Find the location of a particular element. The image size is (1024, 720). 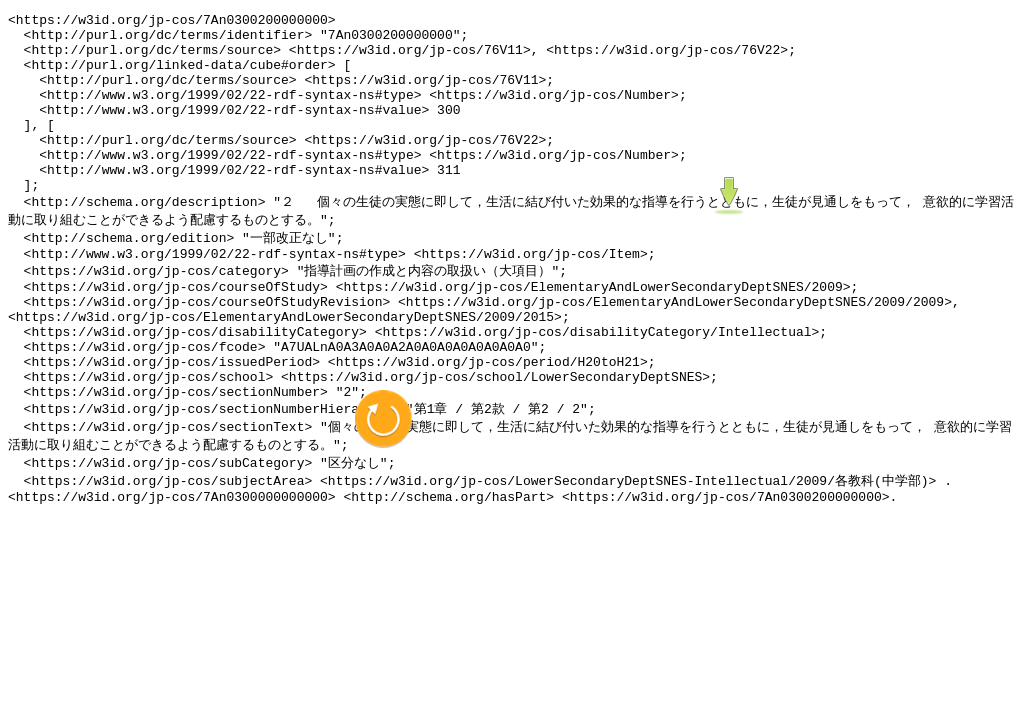

save the current document is located at coordinates (729, 192).